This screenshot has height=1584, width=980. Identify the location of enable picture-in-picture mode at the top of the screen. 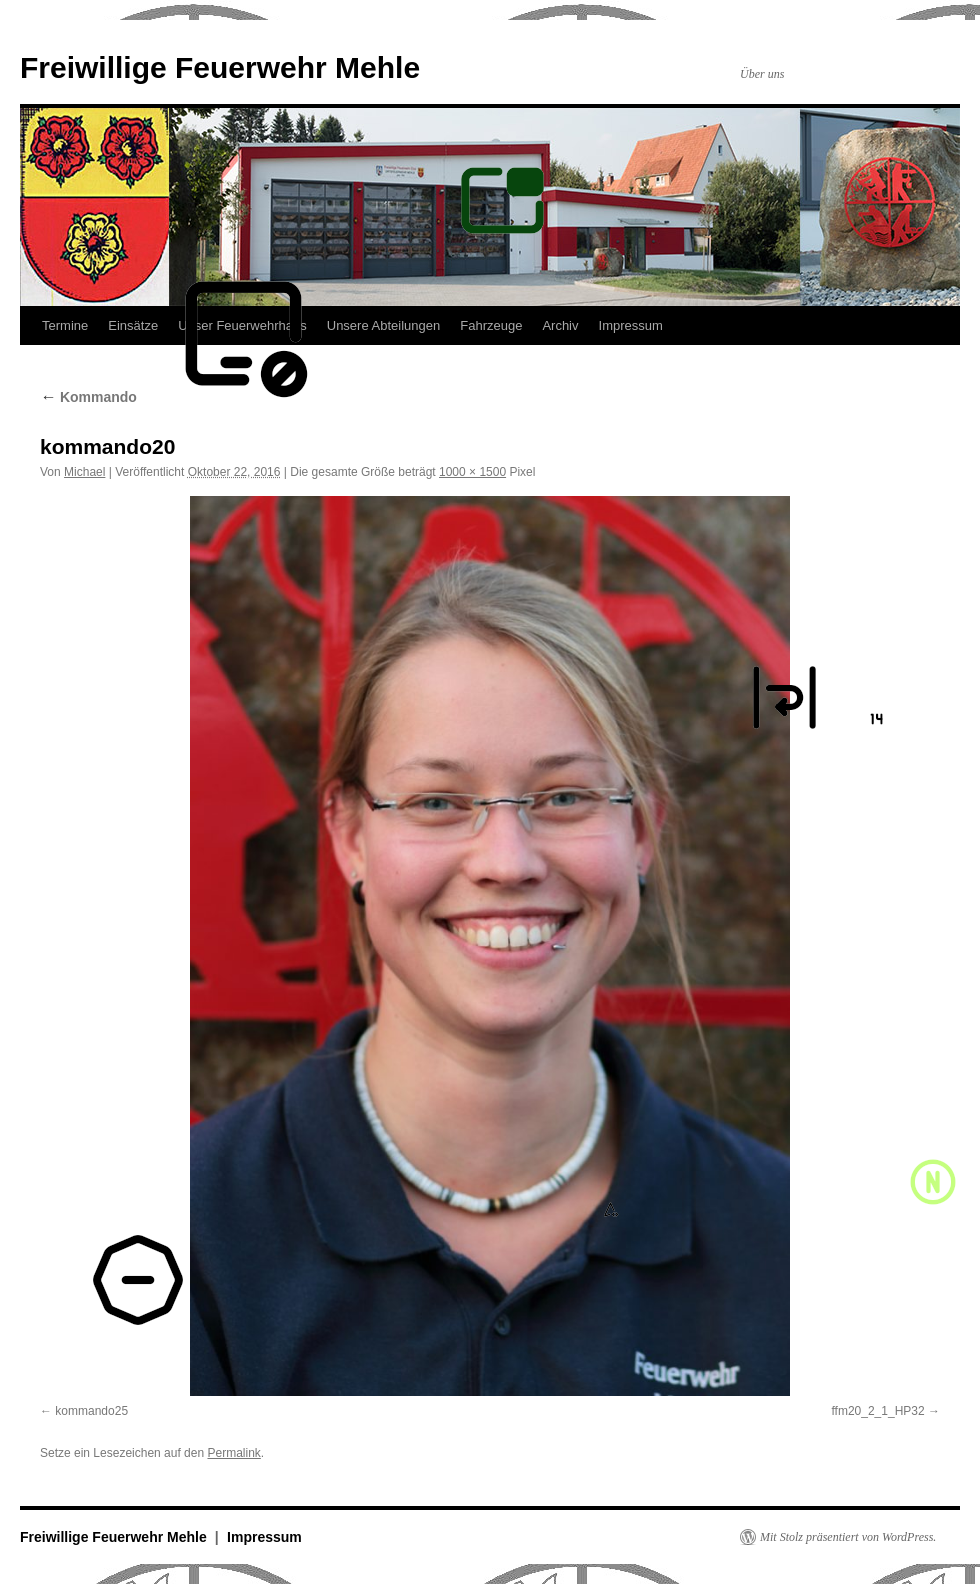
(502, 200).